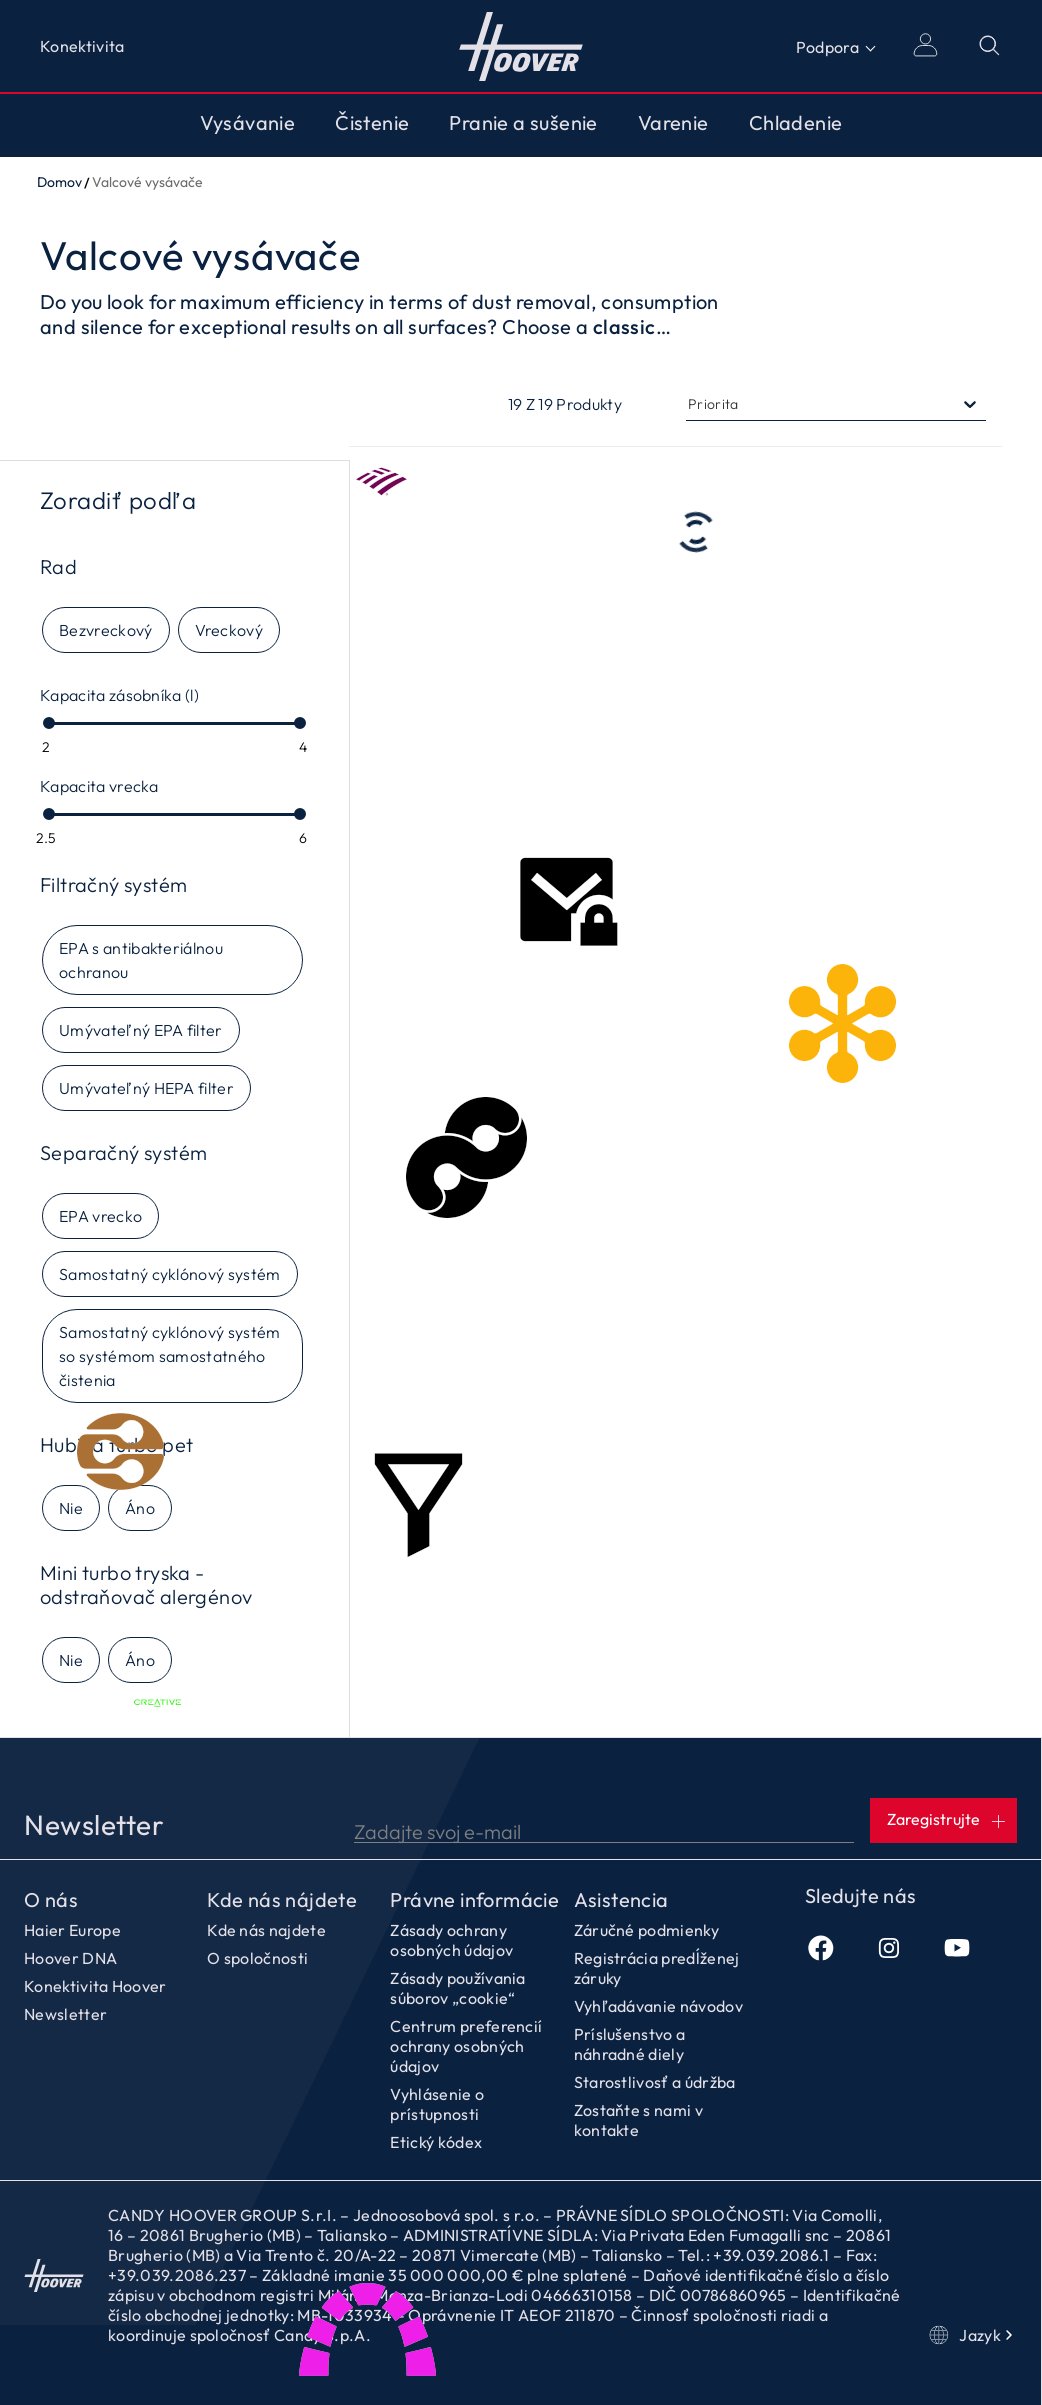 The height and width of the screenshot is (2405, 1042). Describe the element at coordinates (120, 1451) in the screenshot. I see `connect to dlna-enabled devices for media streaming` at that location.